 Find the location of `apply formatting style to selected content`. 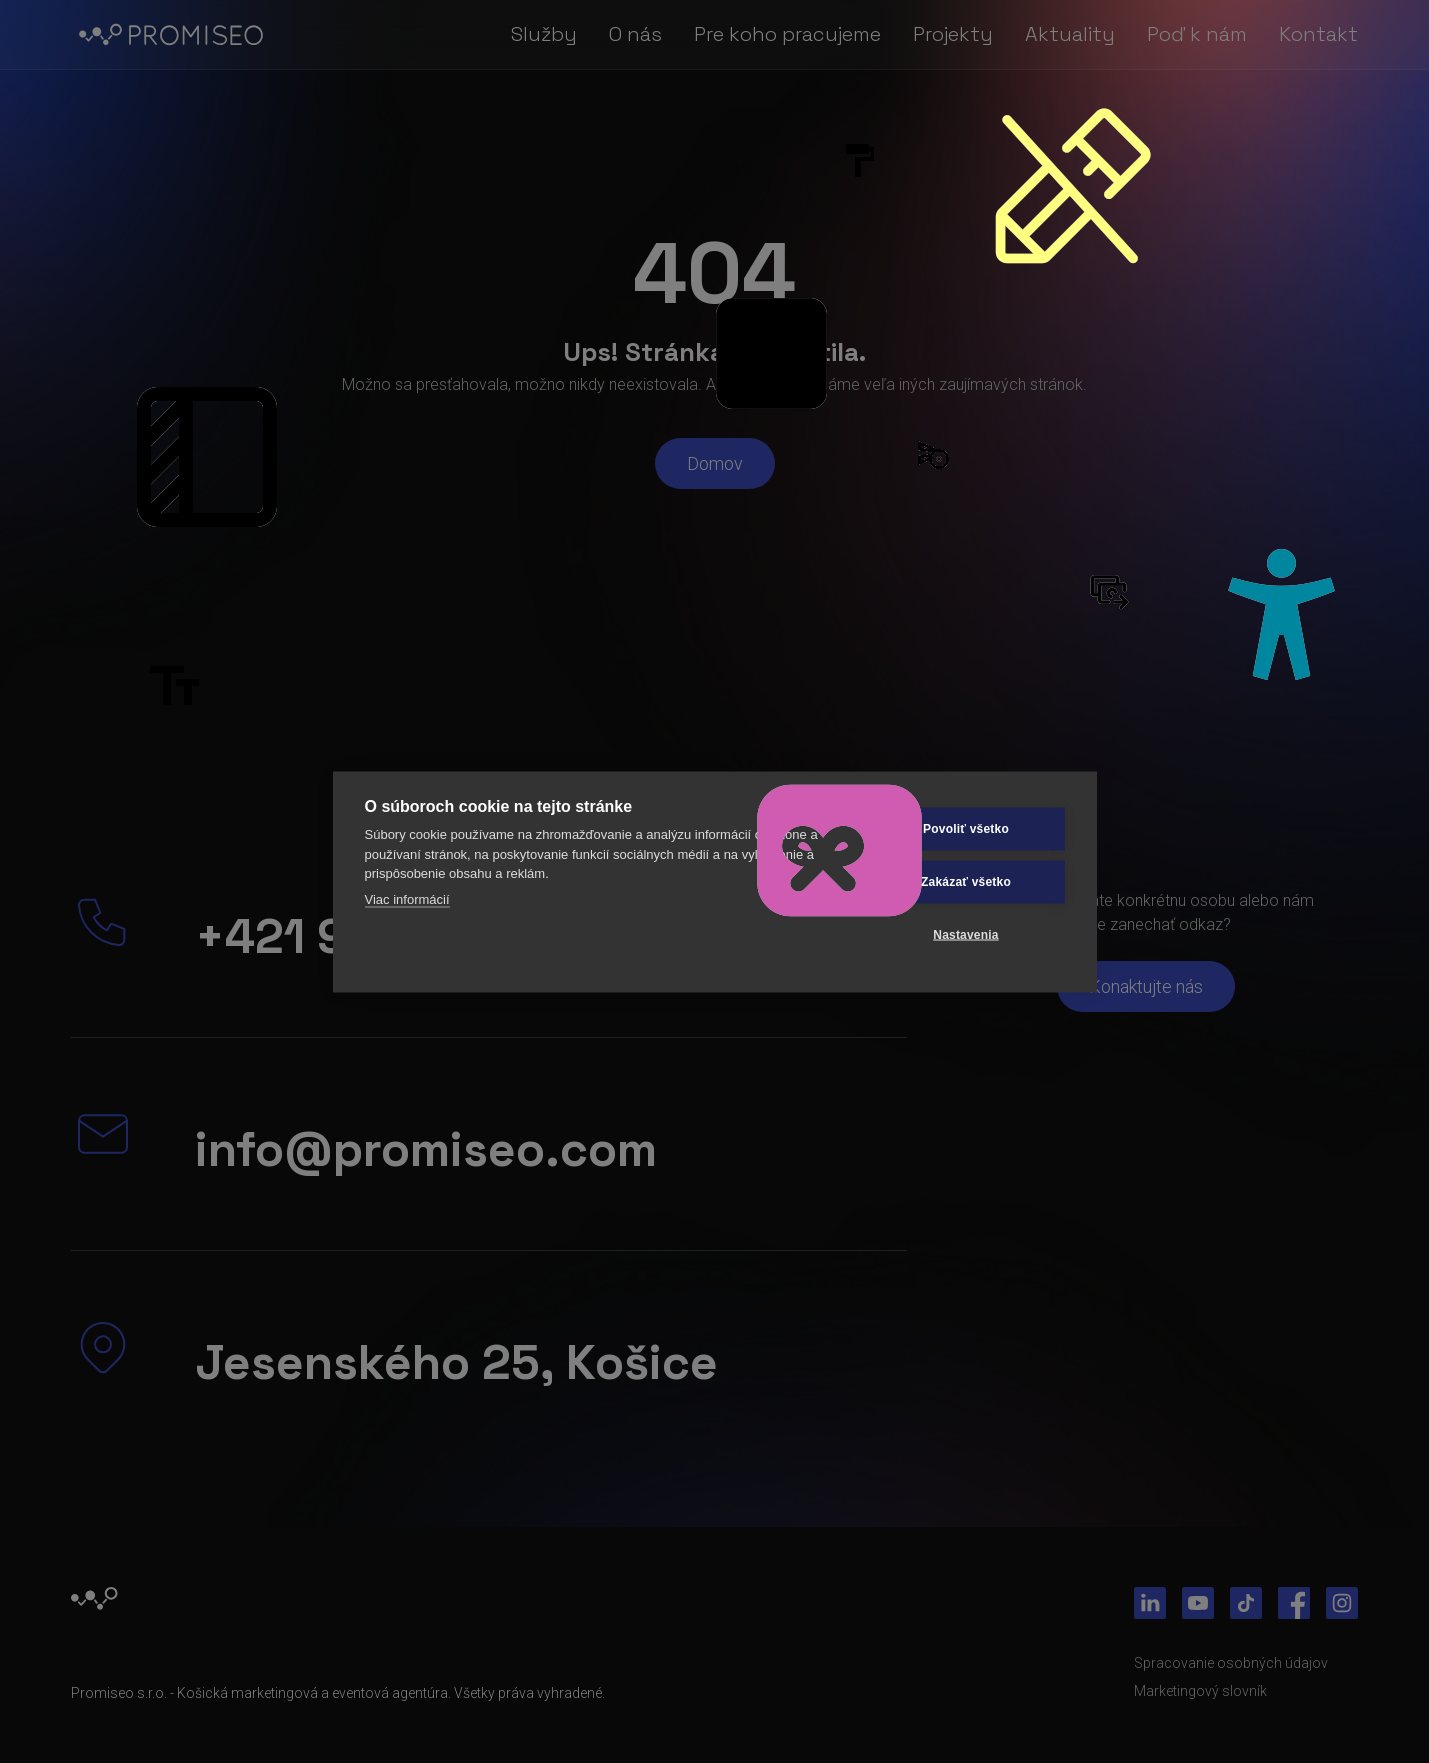

apply formatting style to selected content is located at coordinates (859, 160).